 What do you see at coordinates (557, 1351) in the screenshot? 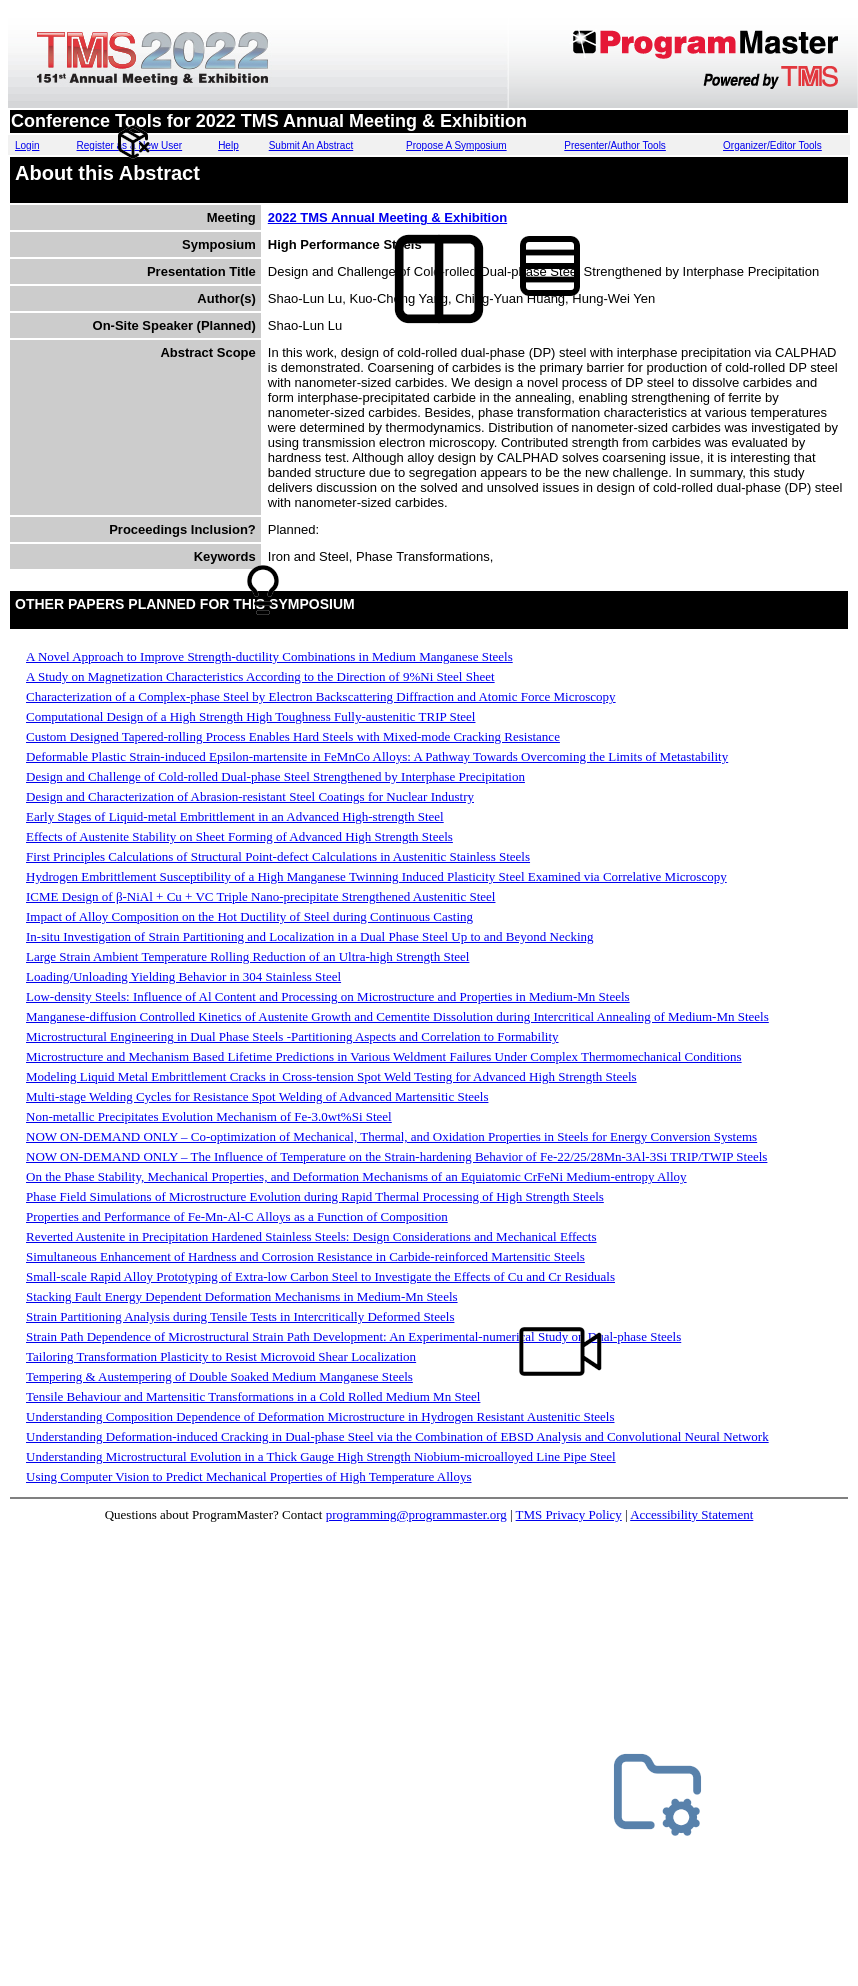
I see `start video recording` at bounding box center [557, 1351].